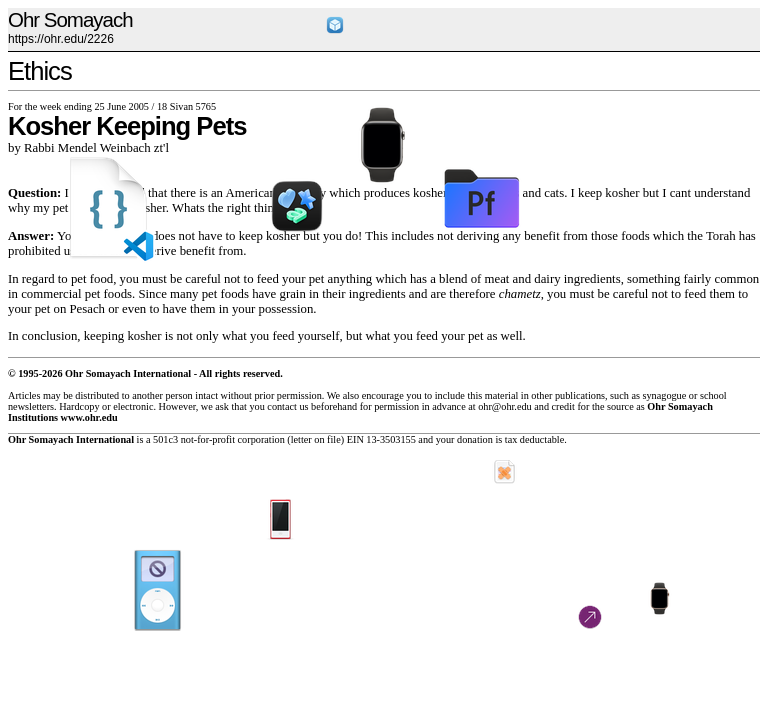 This screenshot has height=720, width=768. I want to click on manage your paired Apple Watch, so click(659, 598).